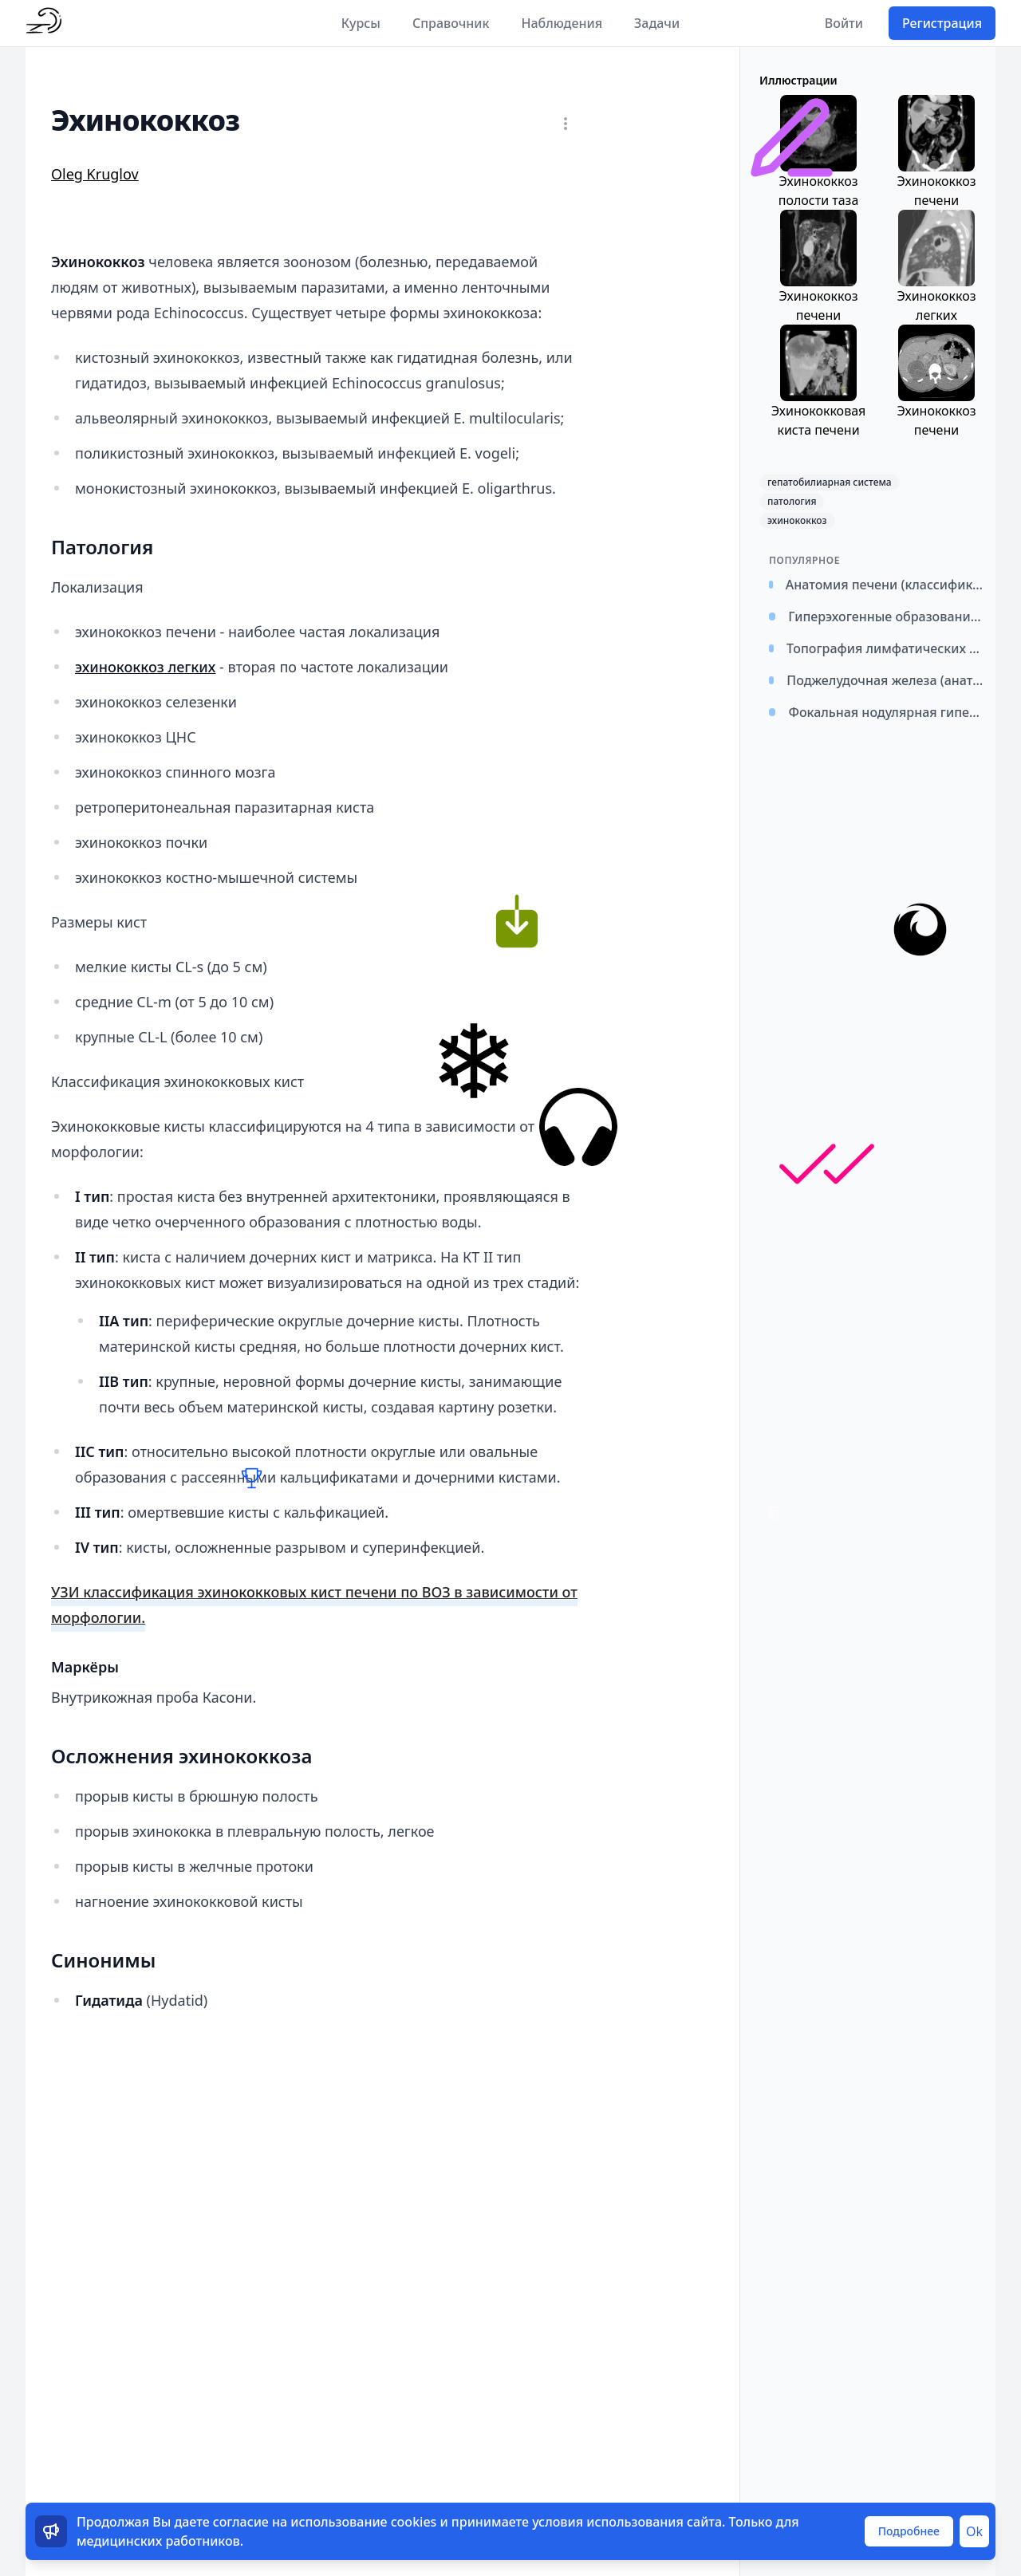 Image resolution: width=1021 pixels, height=2576 pixels. Describe the element at coordinates (791, 140) in the screenshot. I see `edit text or content` at that location.